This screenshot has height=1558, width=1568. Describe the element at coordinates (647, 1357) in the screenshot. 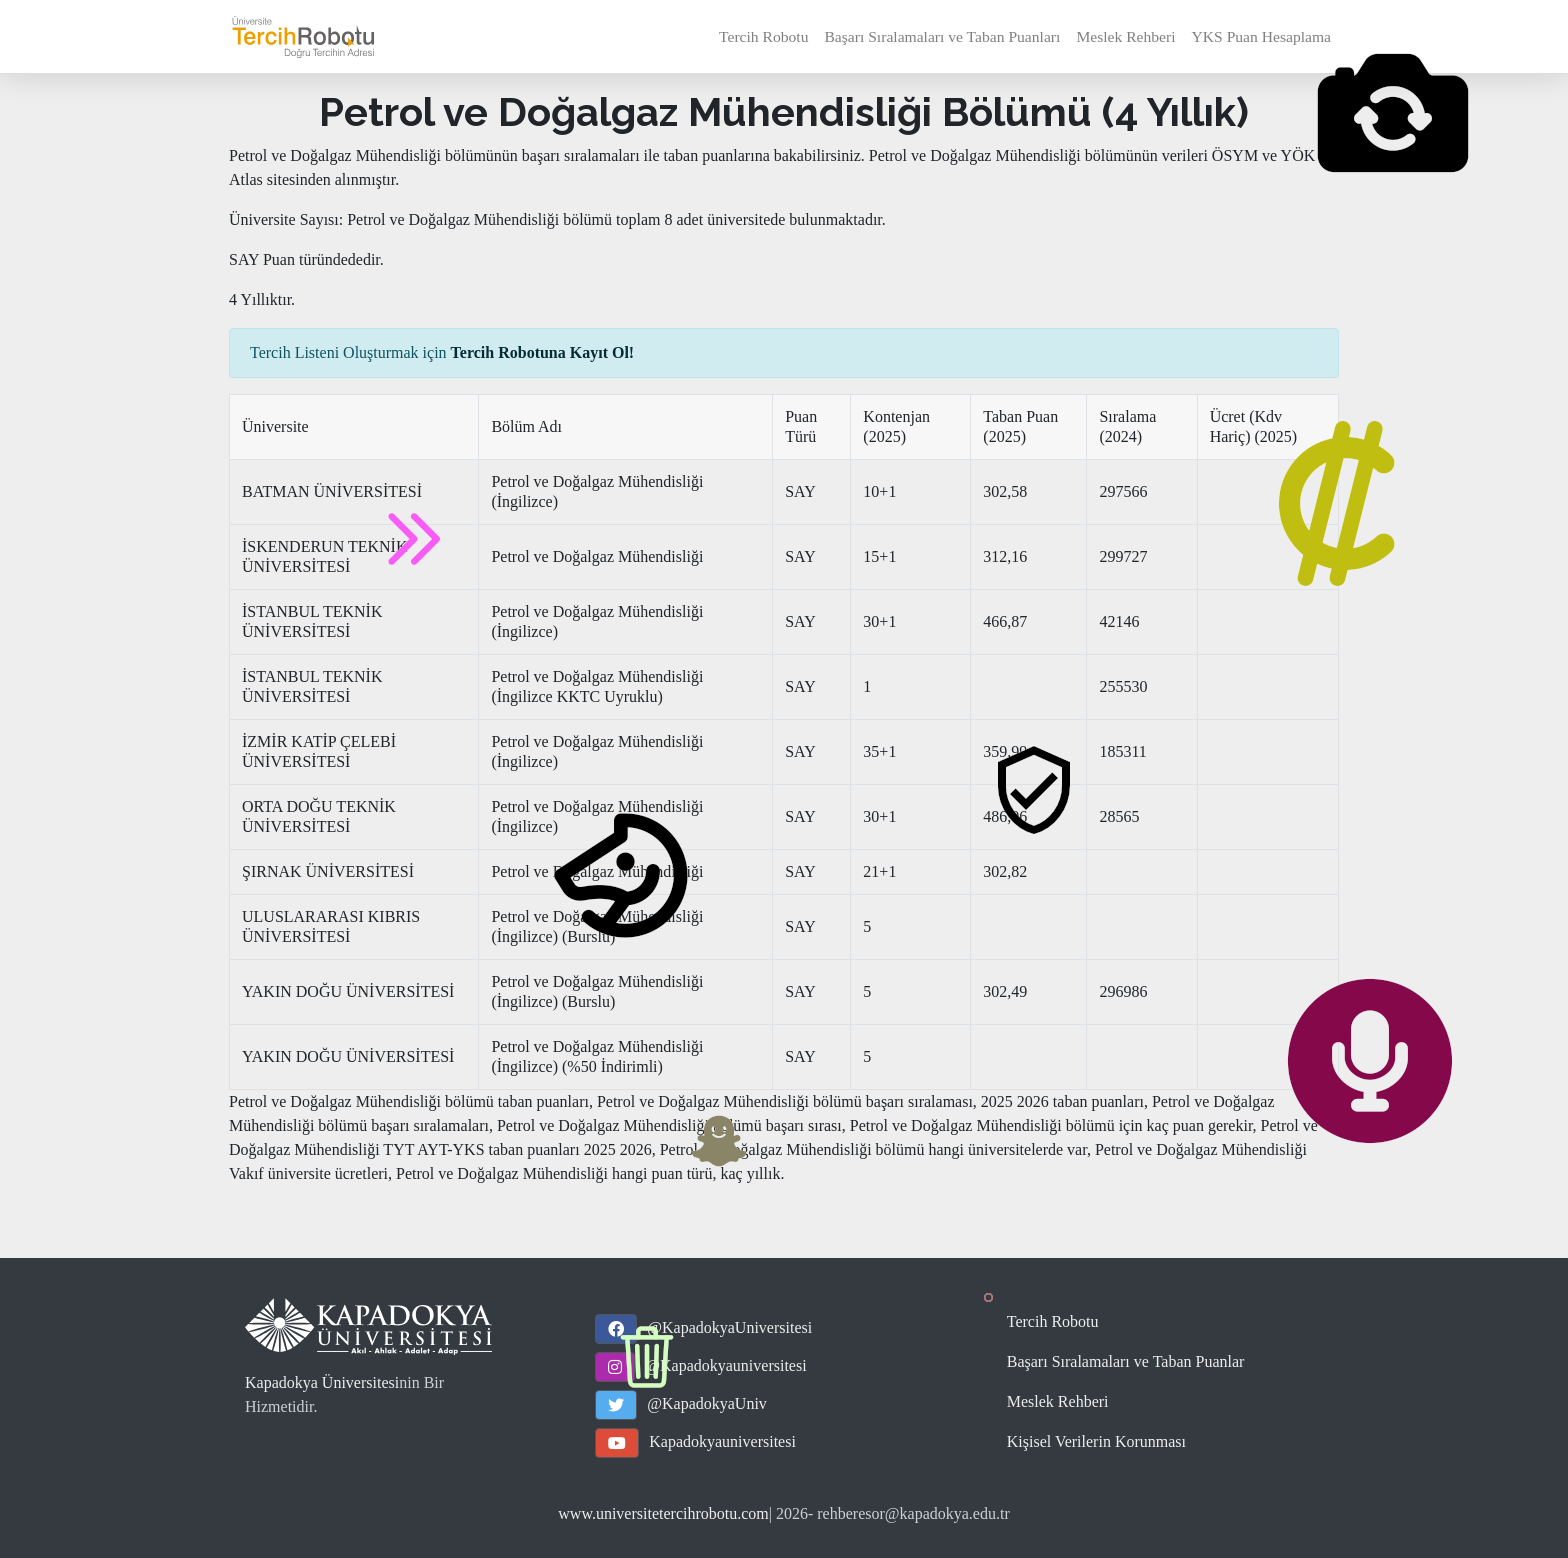

I see `delete this item` at that location.